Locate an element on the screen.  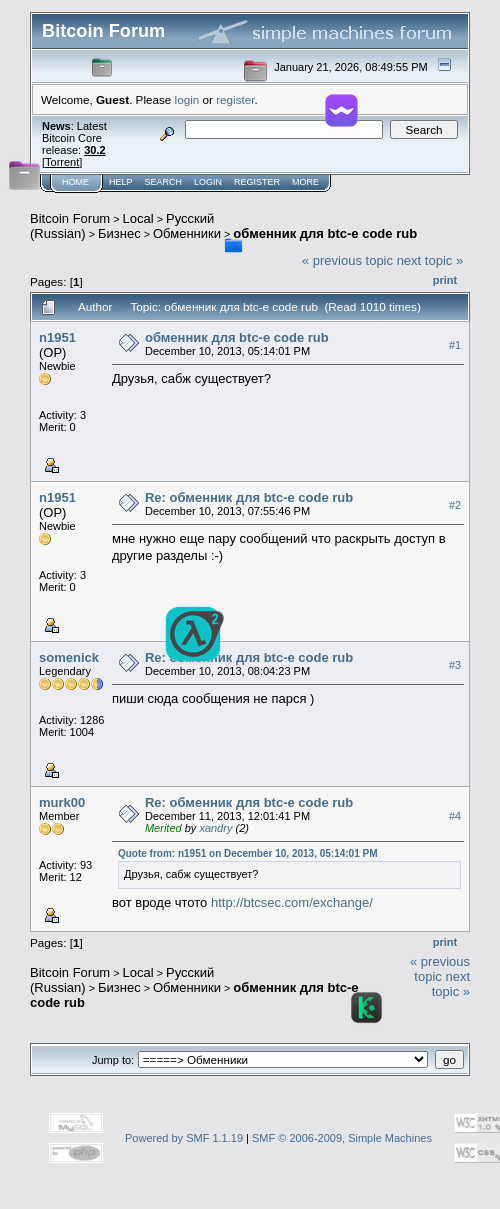
open your documents folder is located at coordinates (233, 245).